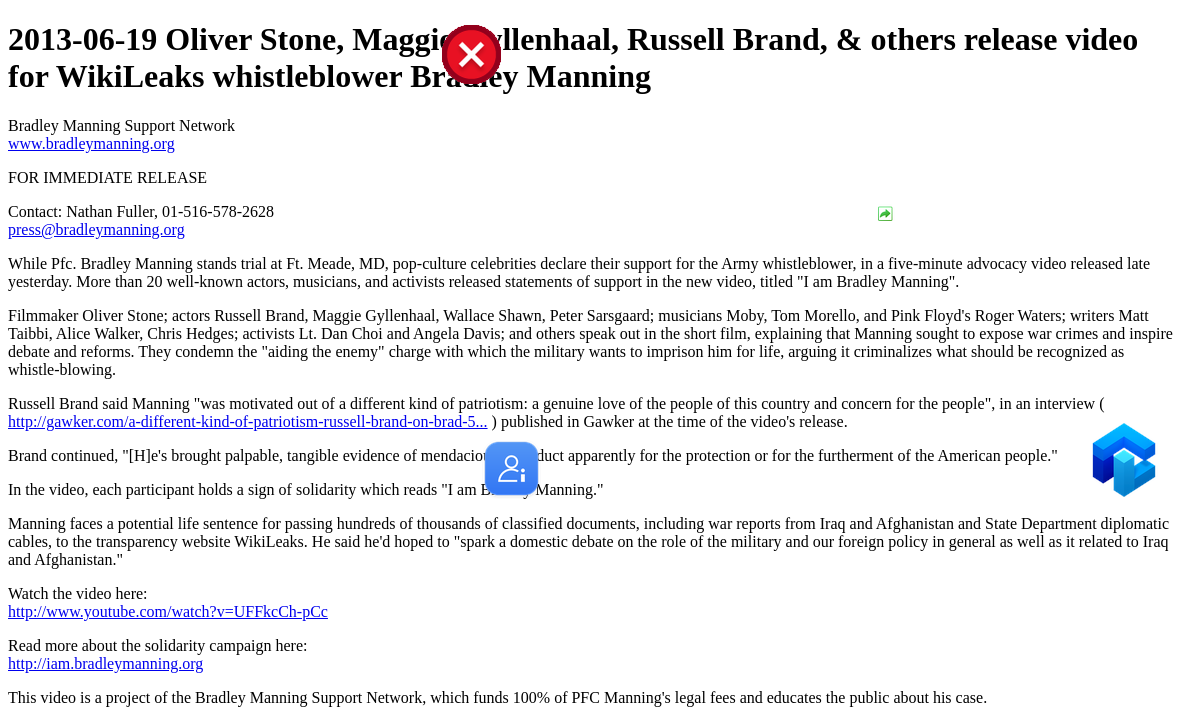  Describe the element at coordinates (511, 469) in the screenshot. I see `open user account preferences` at that location.